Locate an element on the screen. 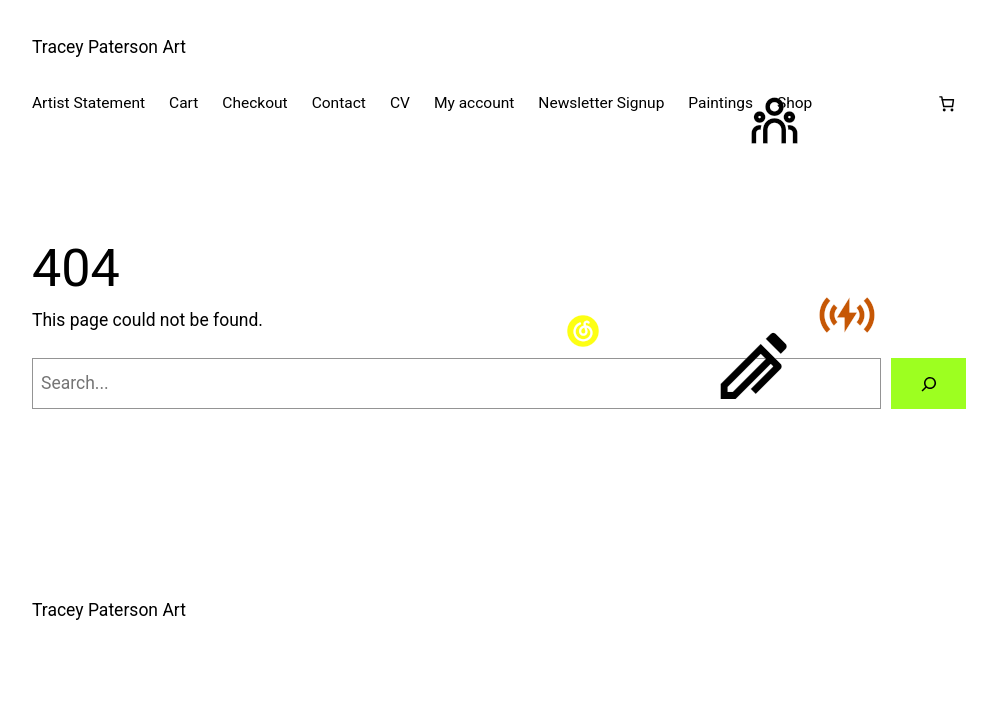 This screenshot has height=720, width=998. indicates wireless charging is active is located at coordinates (847, 315).